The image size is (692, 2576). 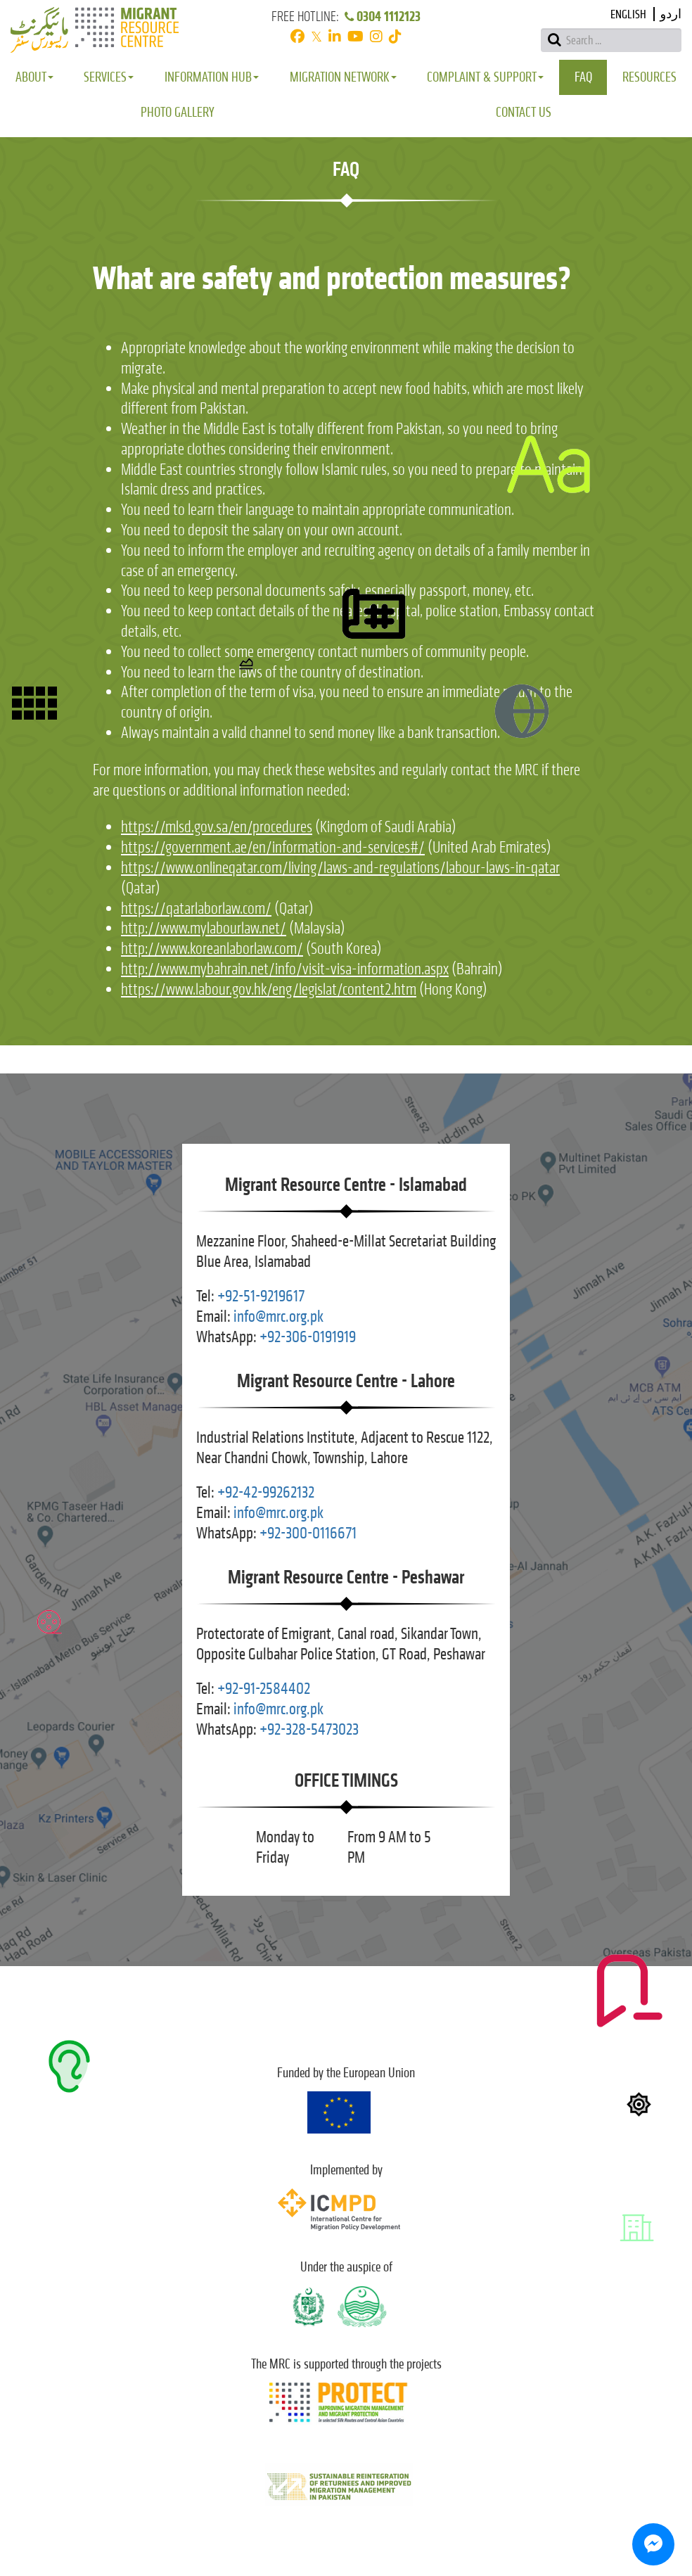 I want to click on switch to global or worldwide view, so click(x=522, y=711).